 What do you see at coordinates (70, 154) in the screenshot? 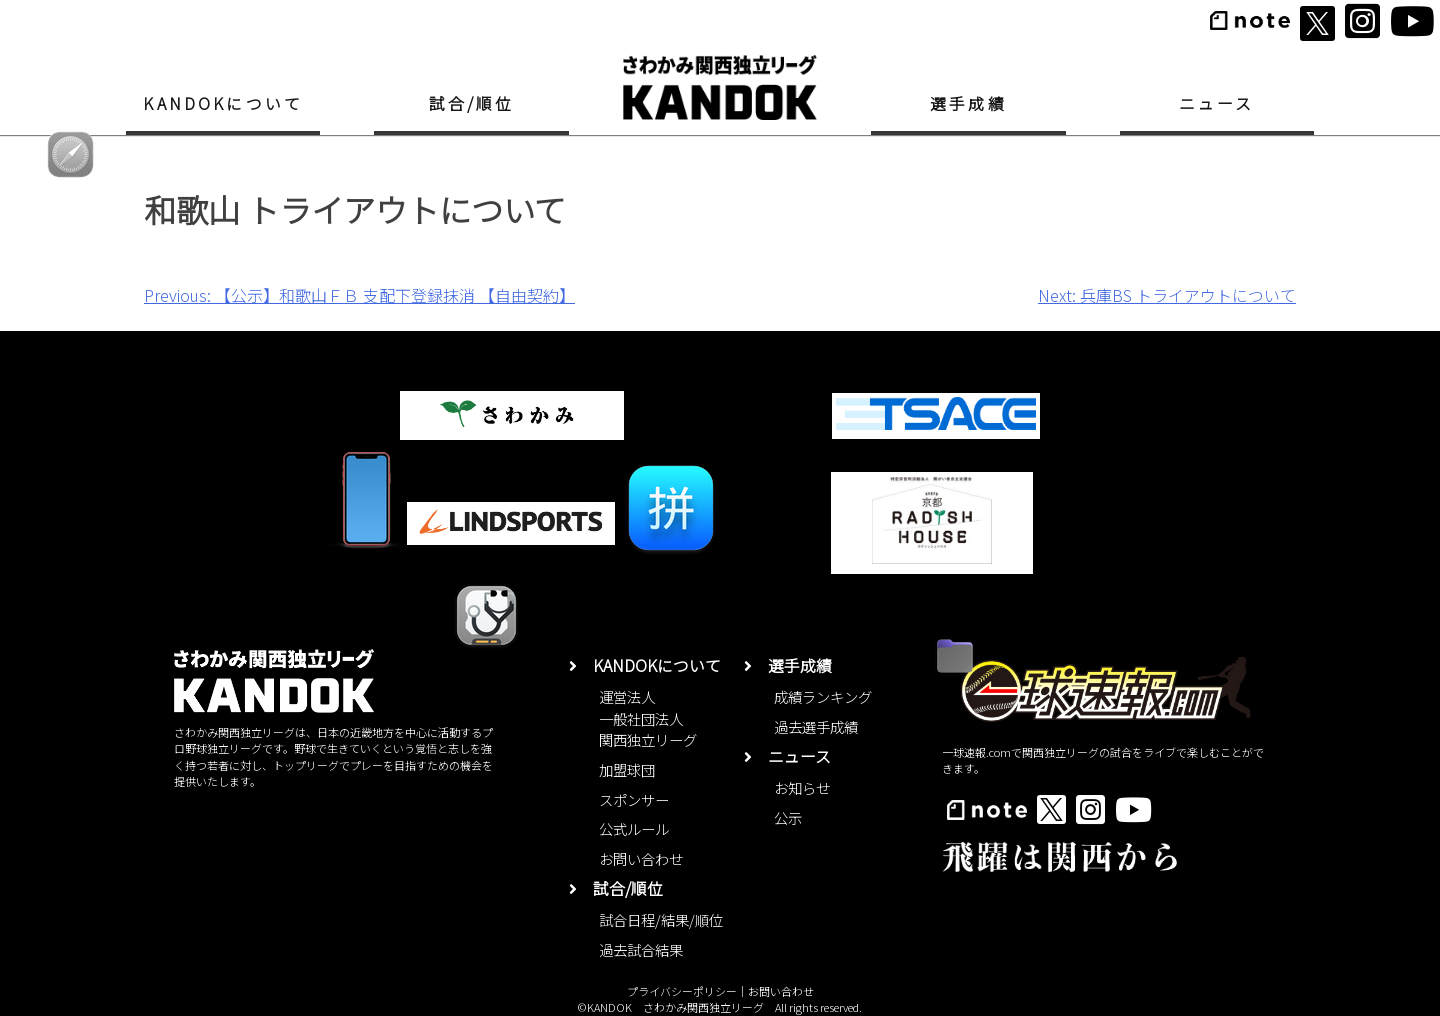
I see `open Safari web browser` at bounding box center [70, 154].